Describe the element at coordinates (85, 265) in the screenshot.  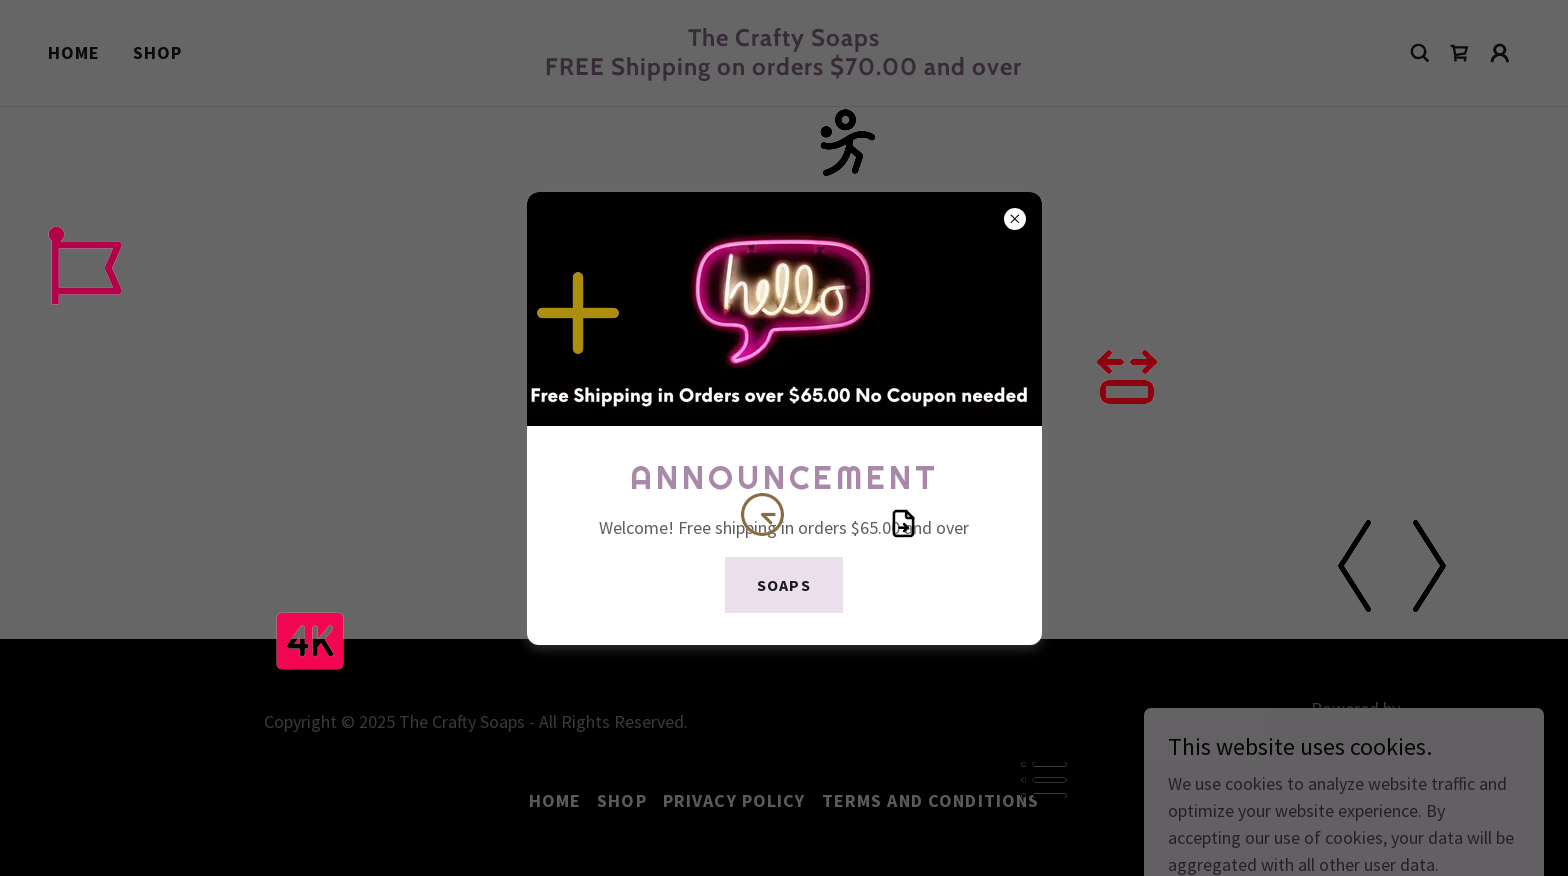
I see `flag or bookmark an item` at that location.